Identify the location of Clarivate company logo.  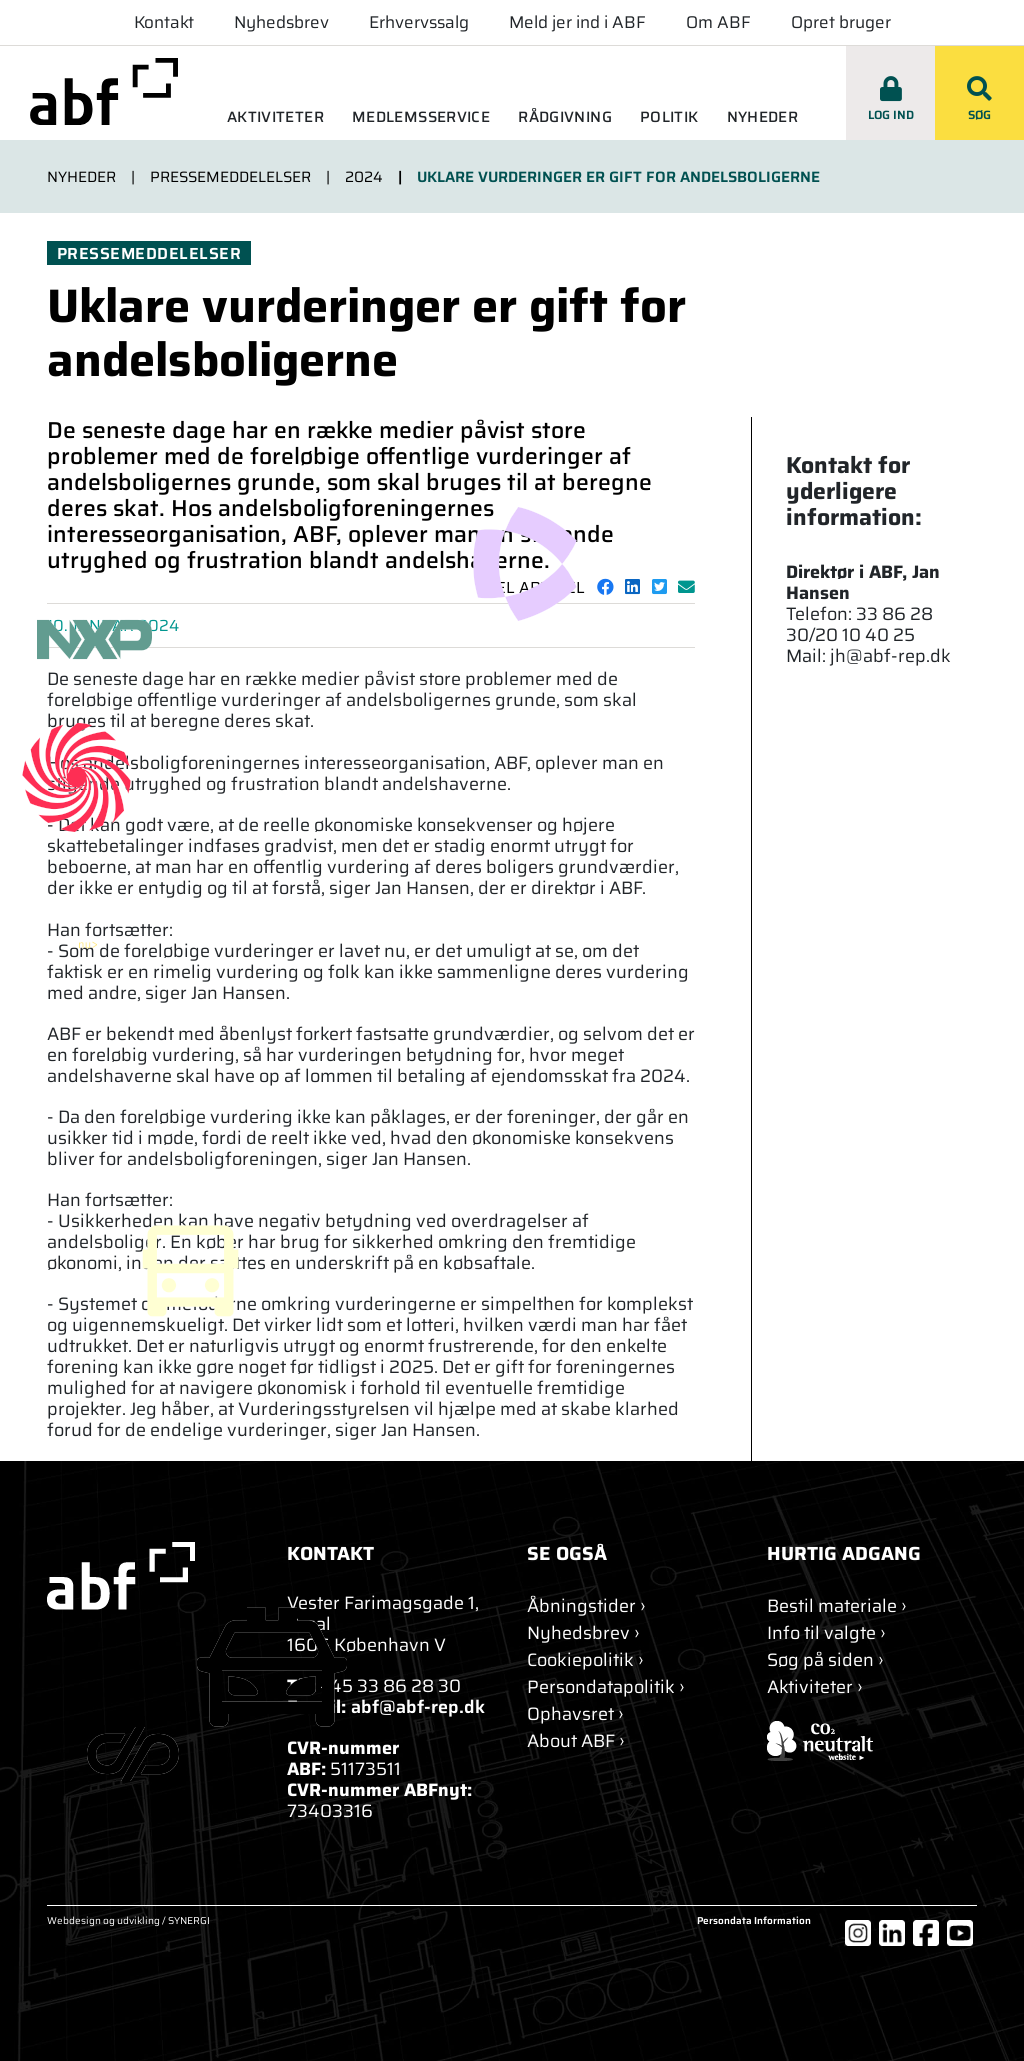
(525, 564).